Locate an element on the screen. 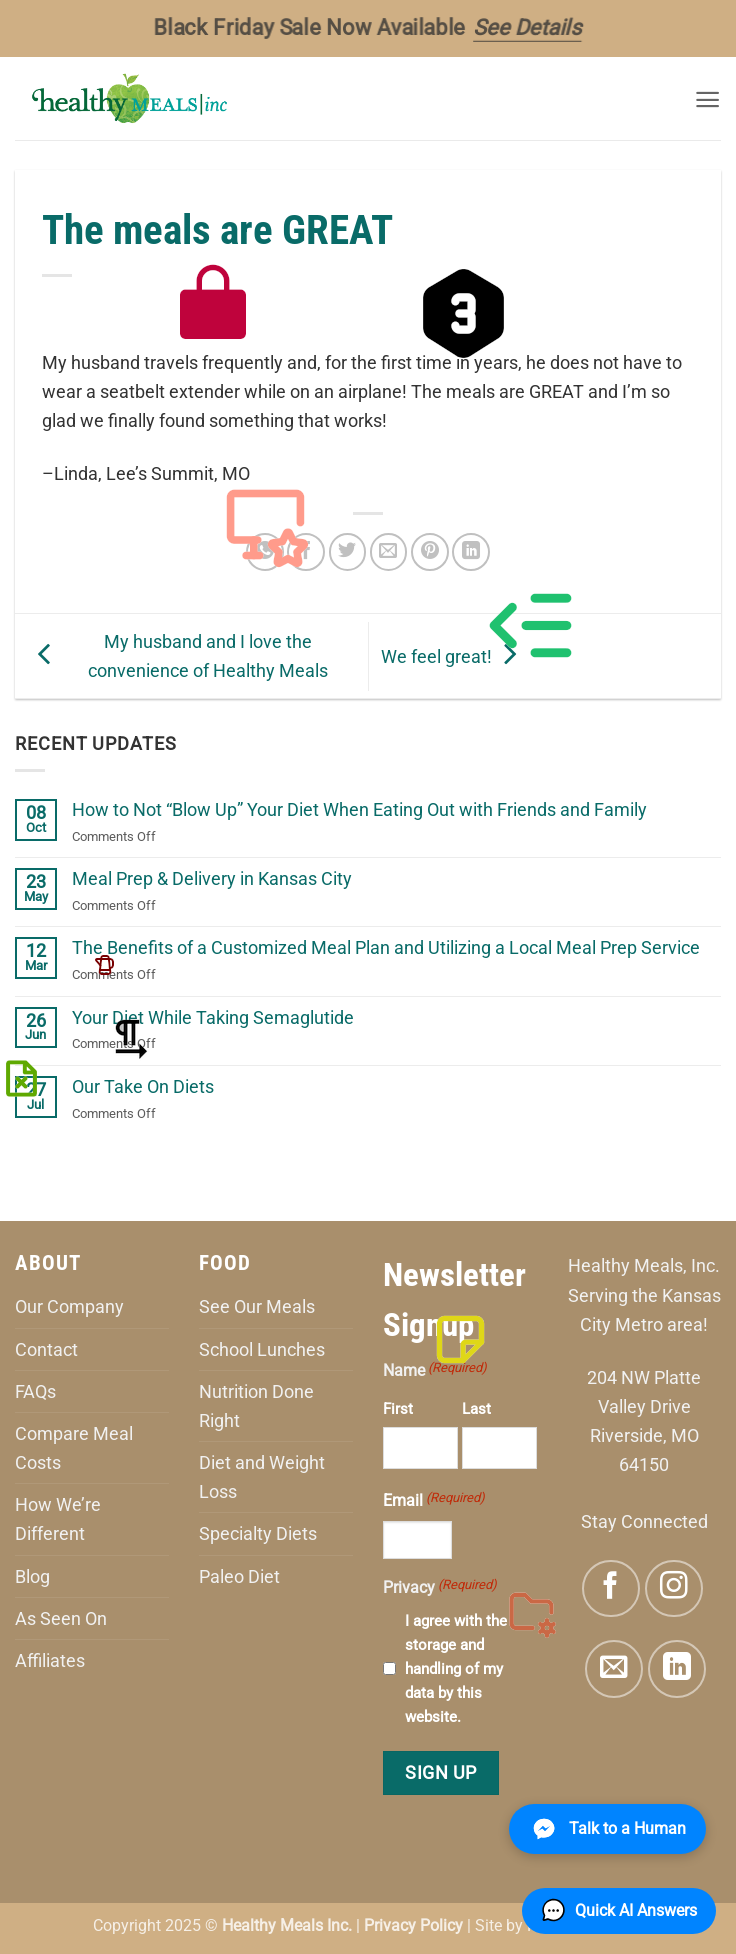  access folder settings is located at coordinates (531, 1612).